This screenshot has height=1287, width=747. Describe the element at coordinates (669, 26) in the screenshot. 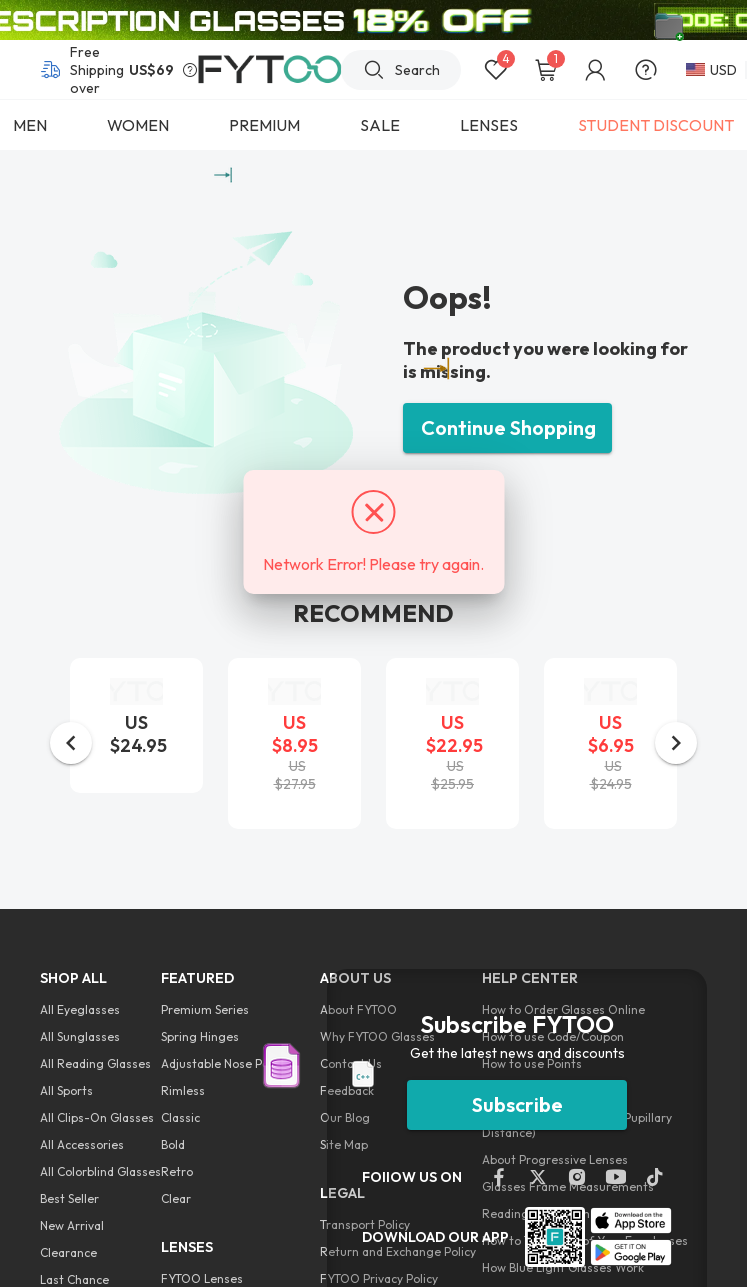

I see `create a new folder` at that location.